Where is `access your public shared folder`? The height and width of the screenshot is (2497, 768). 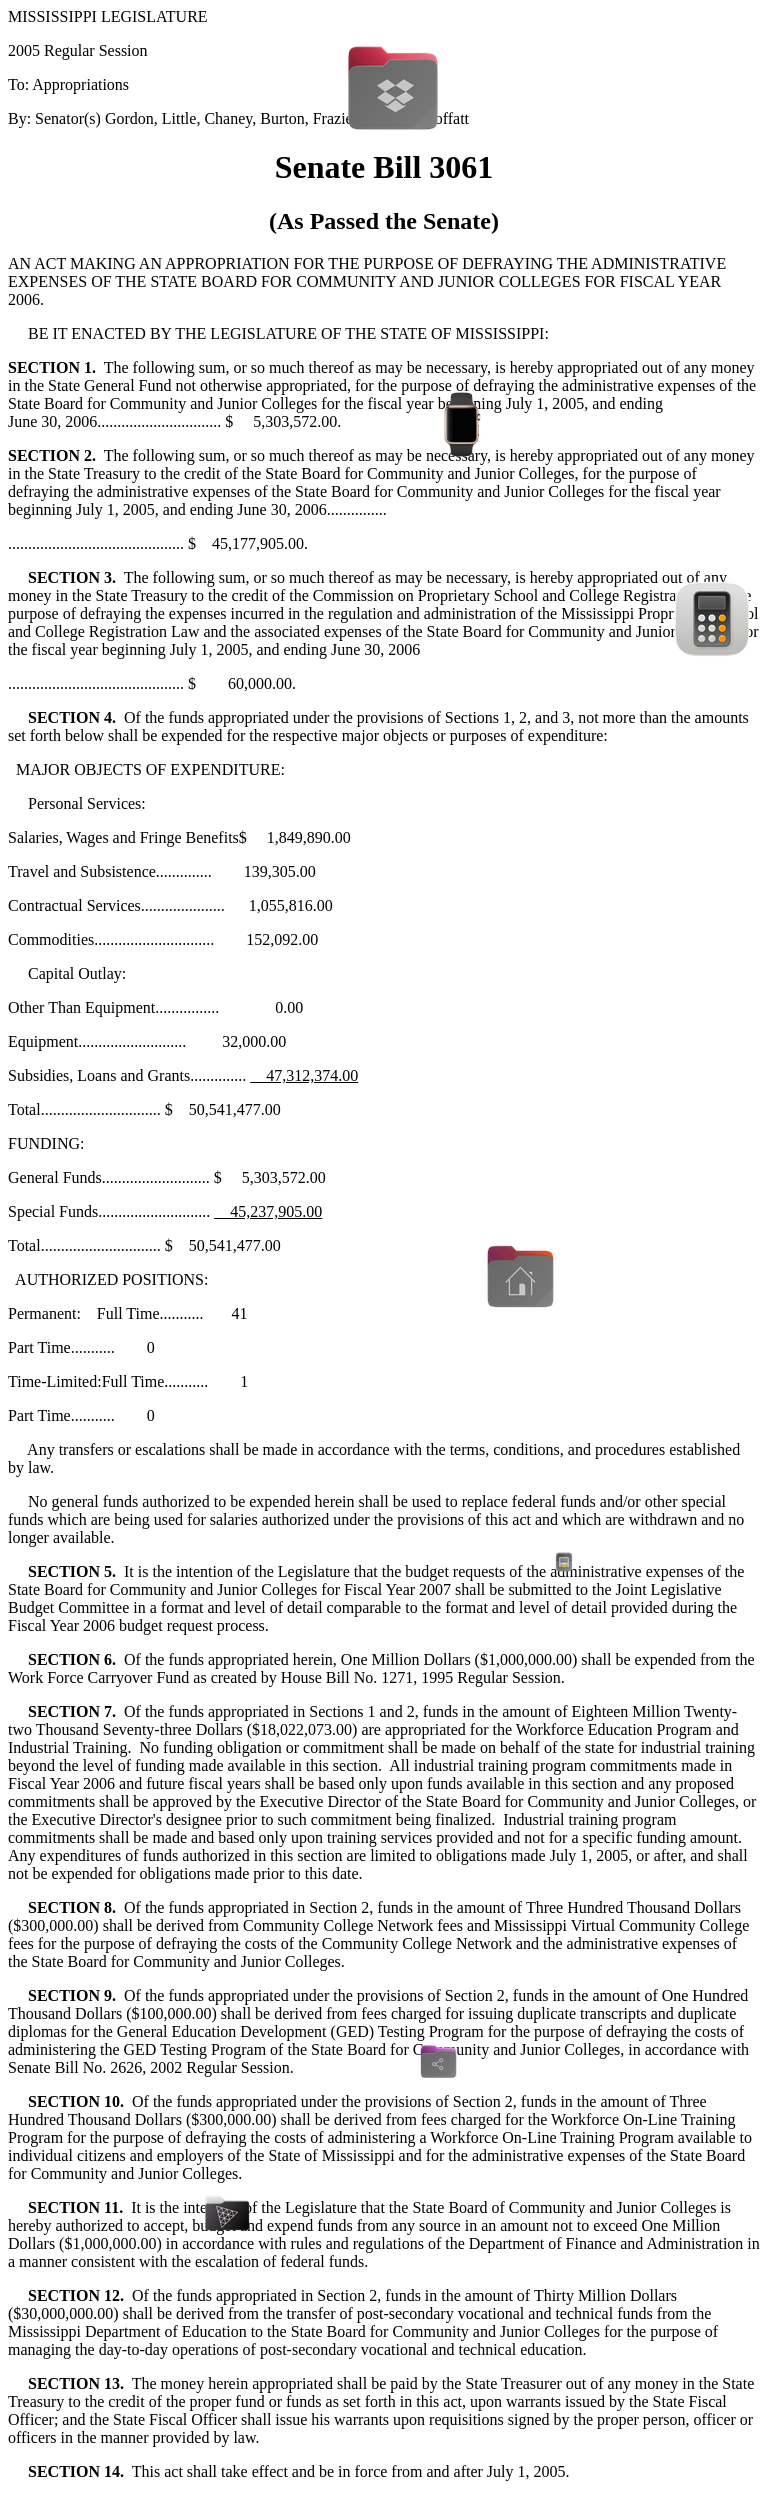 access your public shared folder is located at coordinates (438, 2061).